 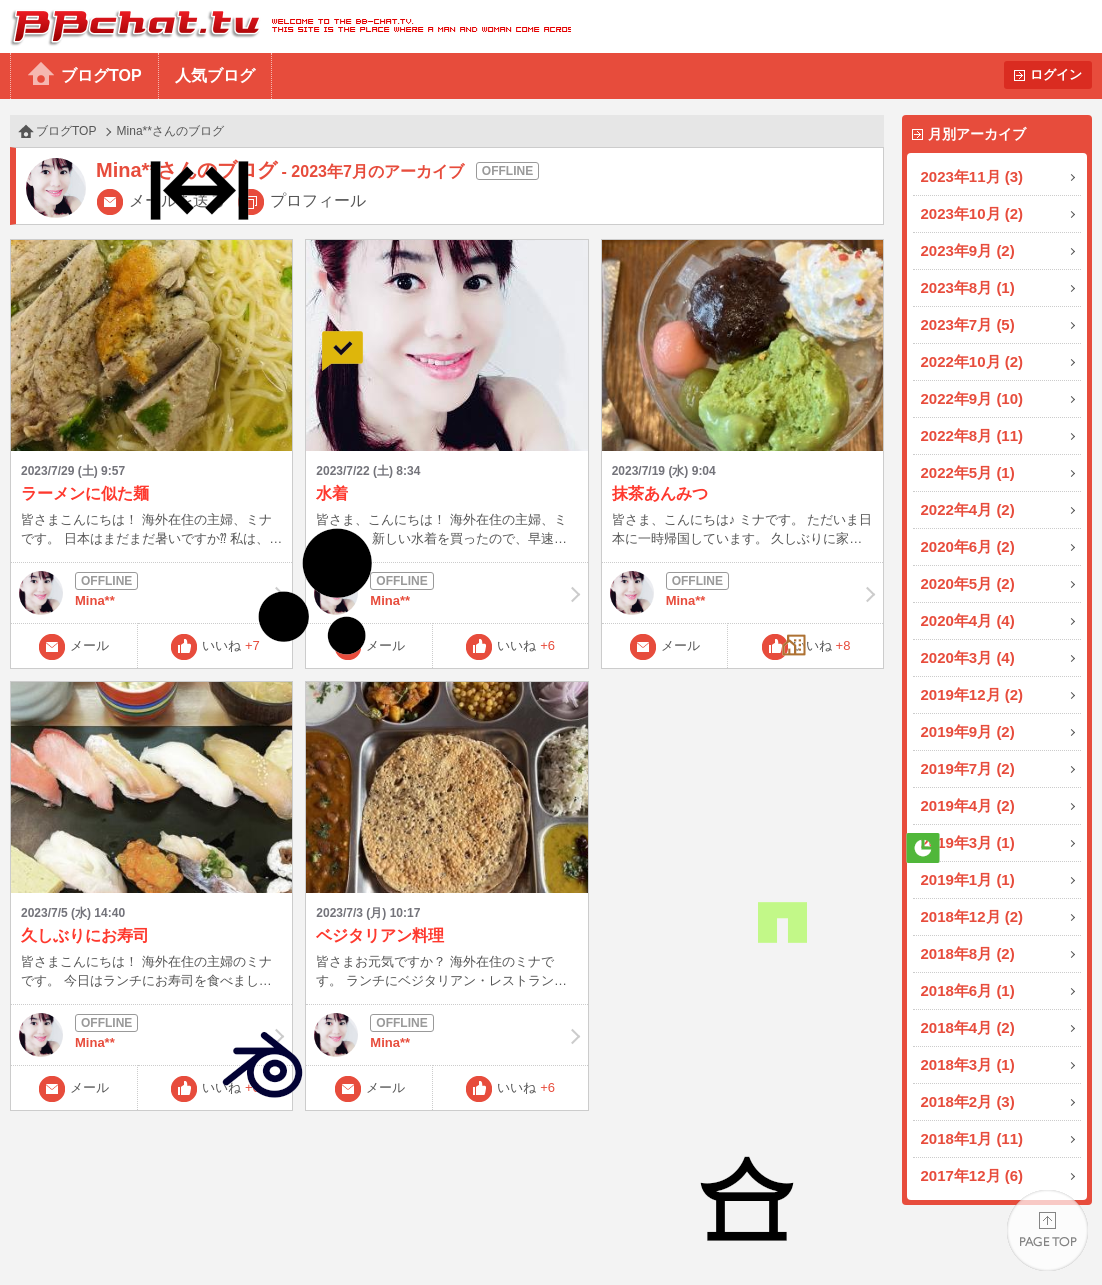 I want to click on view bubble chart data visualization, so click(x=321, y=591).